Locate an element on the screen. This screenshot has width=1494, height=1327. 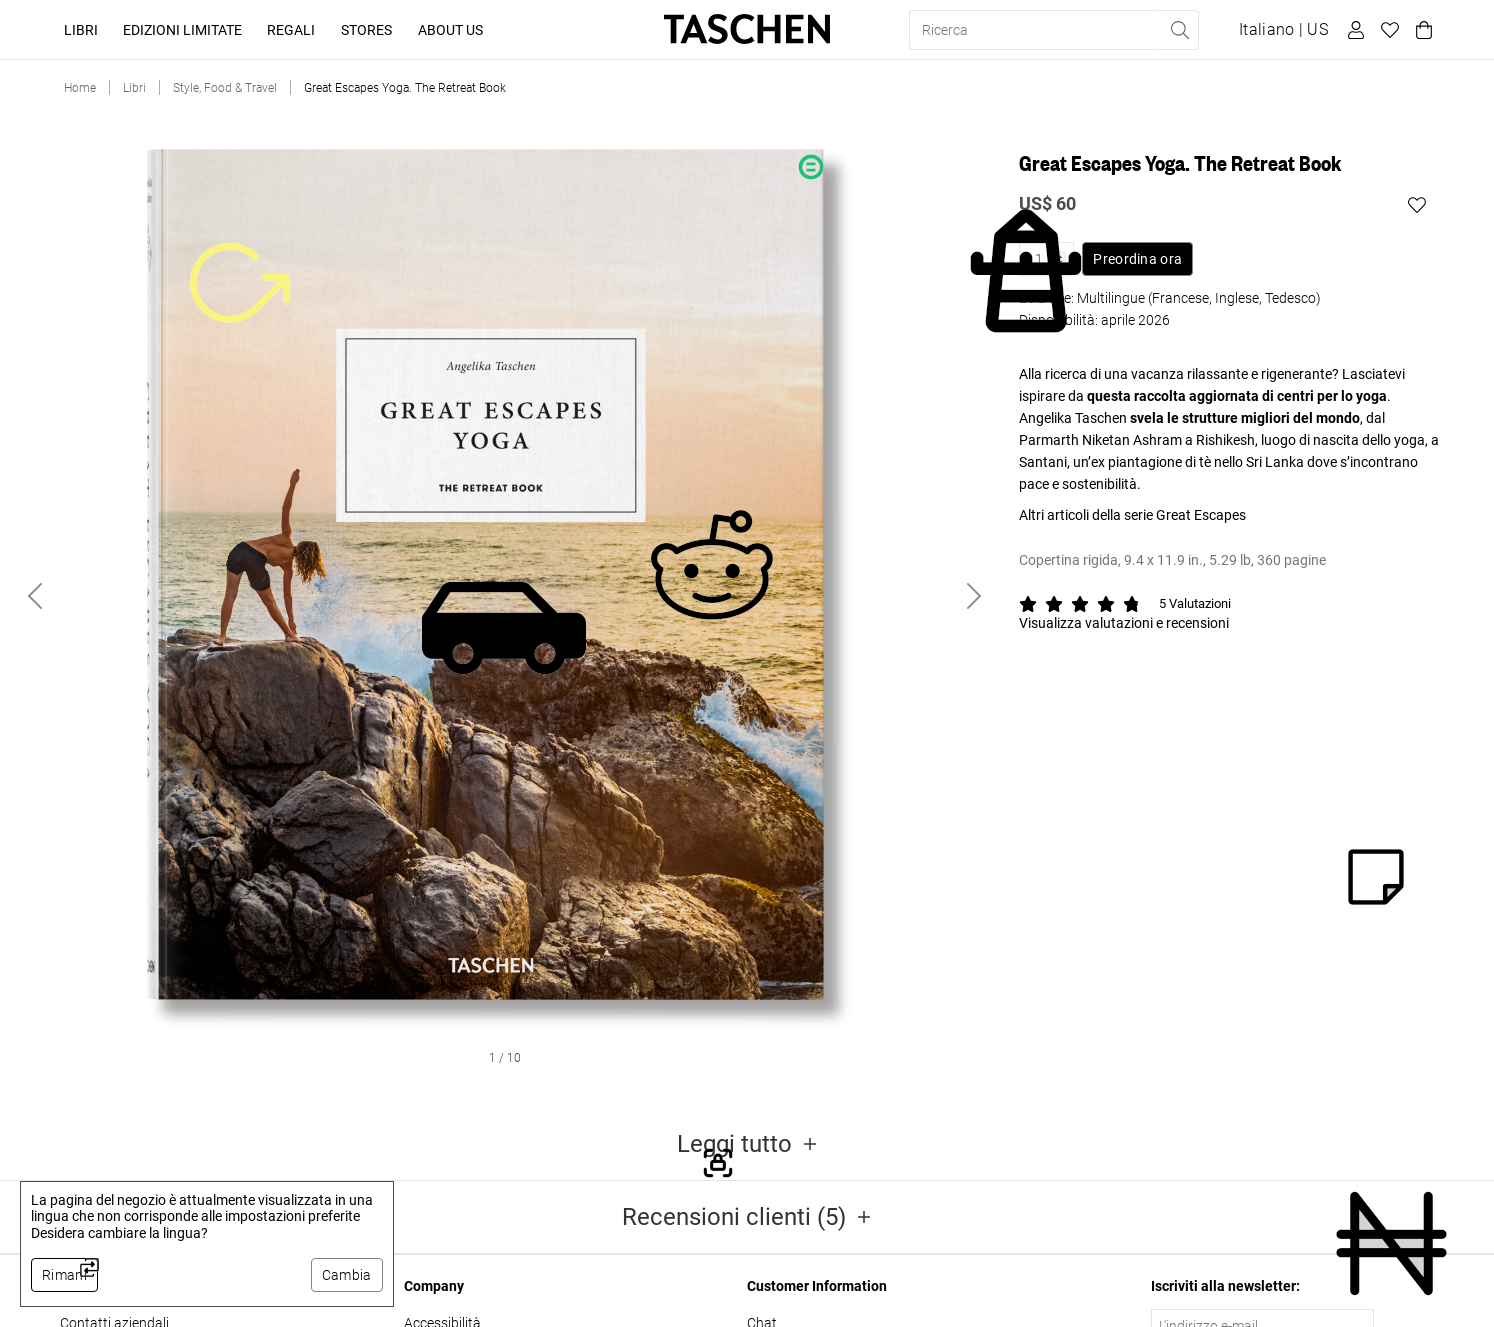
refresh or reload content is located at coordinates (241, 283).